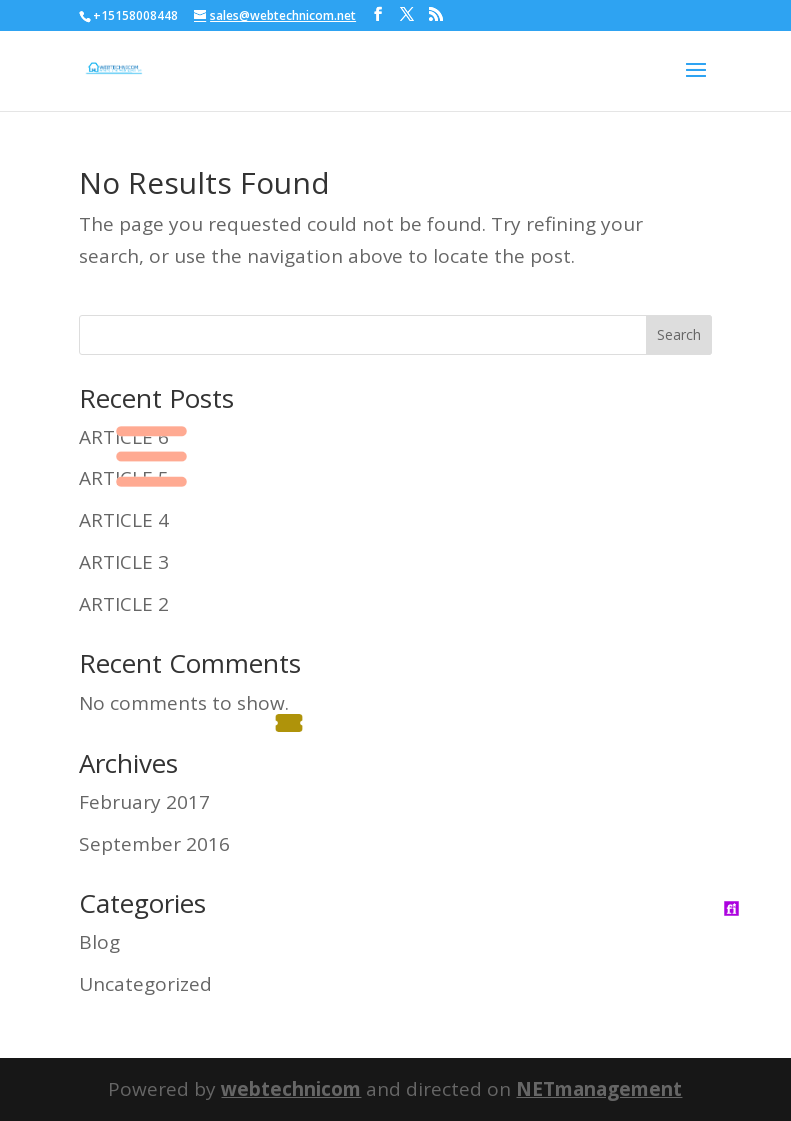  I want to click on view your tickets or passes, so click(289, 723).